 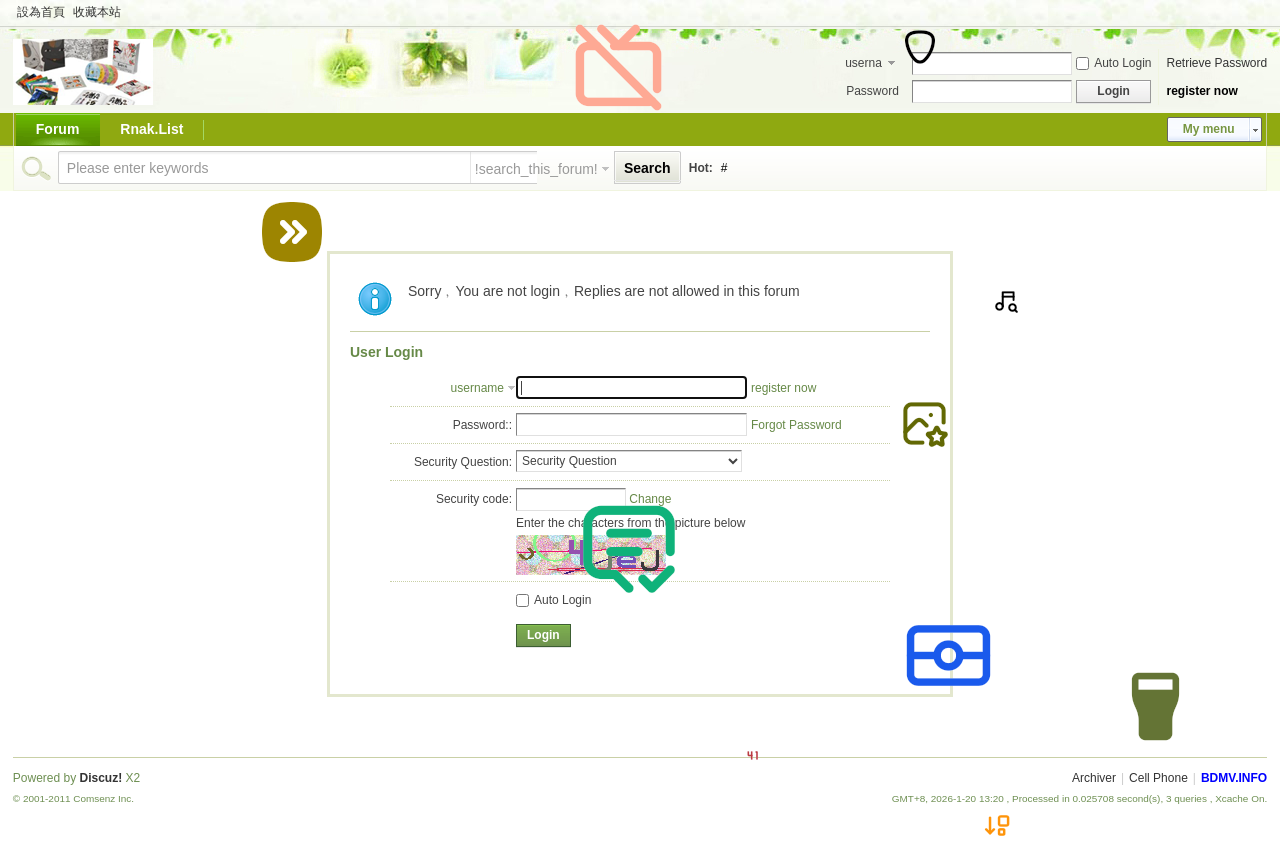 What do you see at coordinates (1155, 706) in the screenshot?
I see `view nearby bars or pubs` at bounding box center [1155, 706].